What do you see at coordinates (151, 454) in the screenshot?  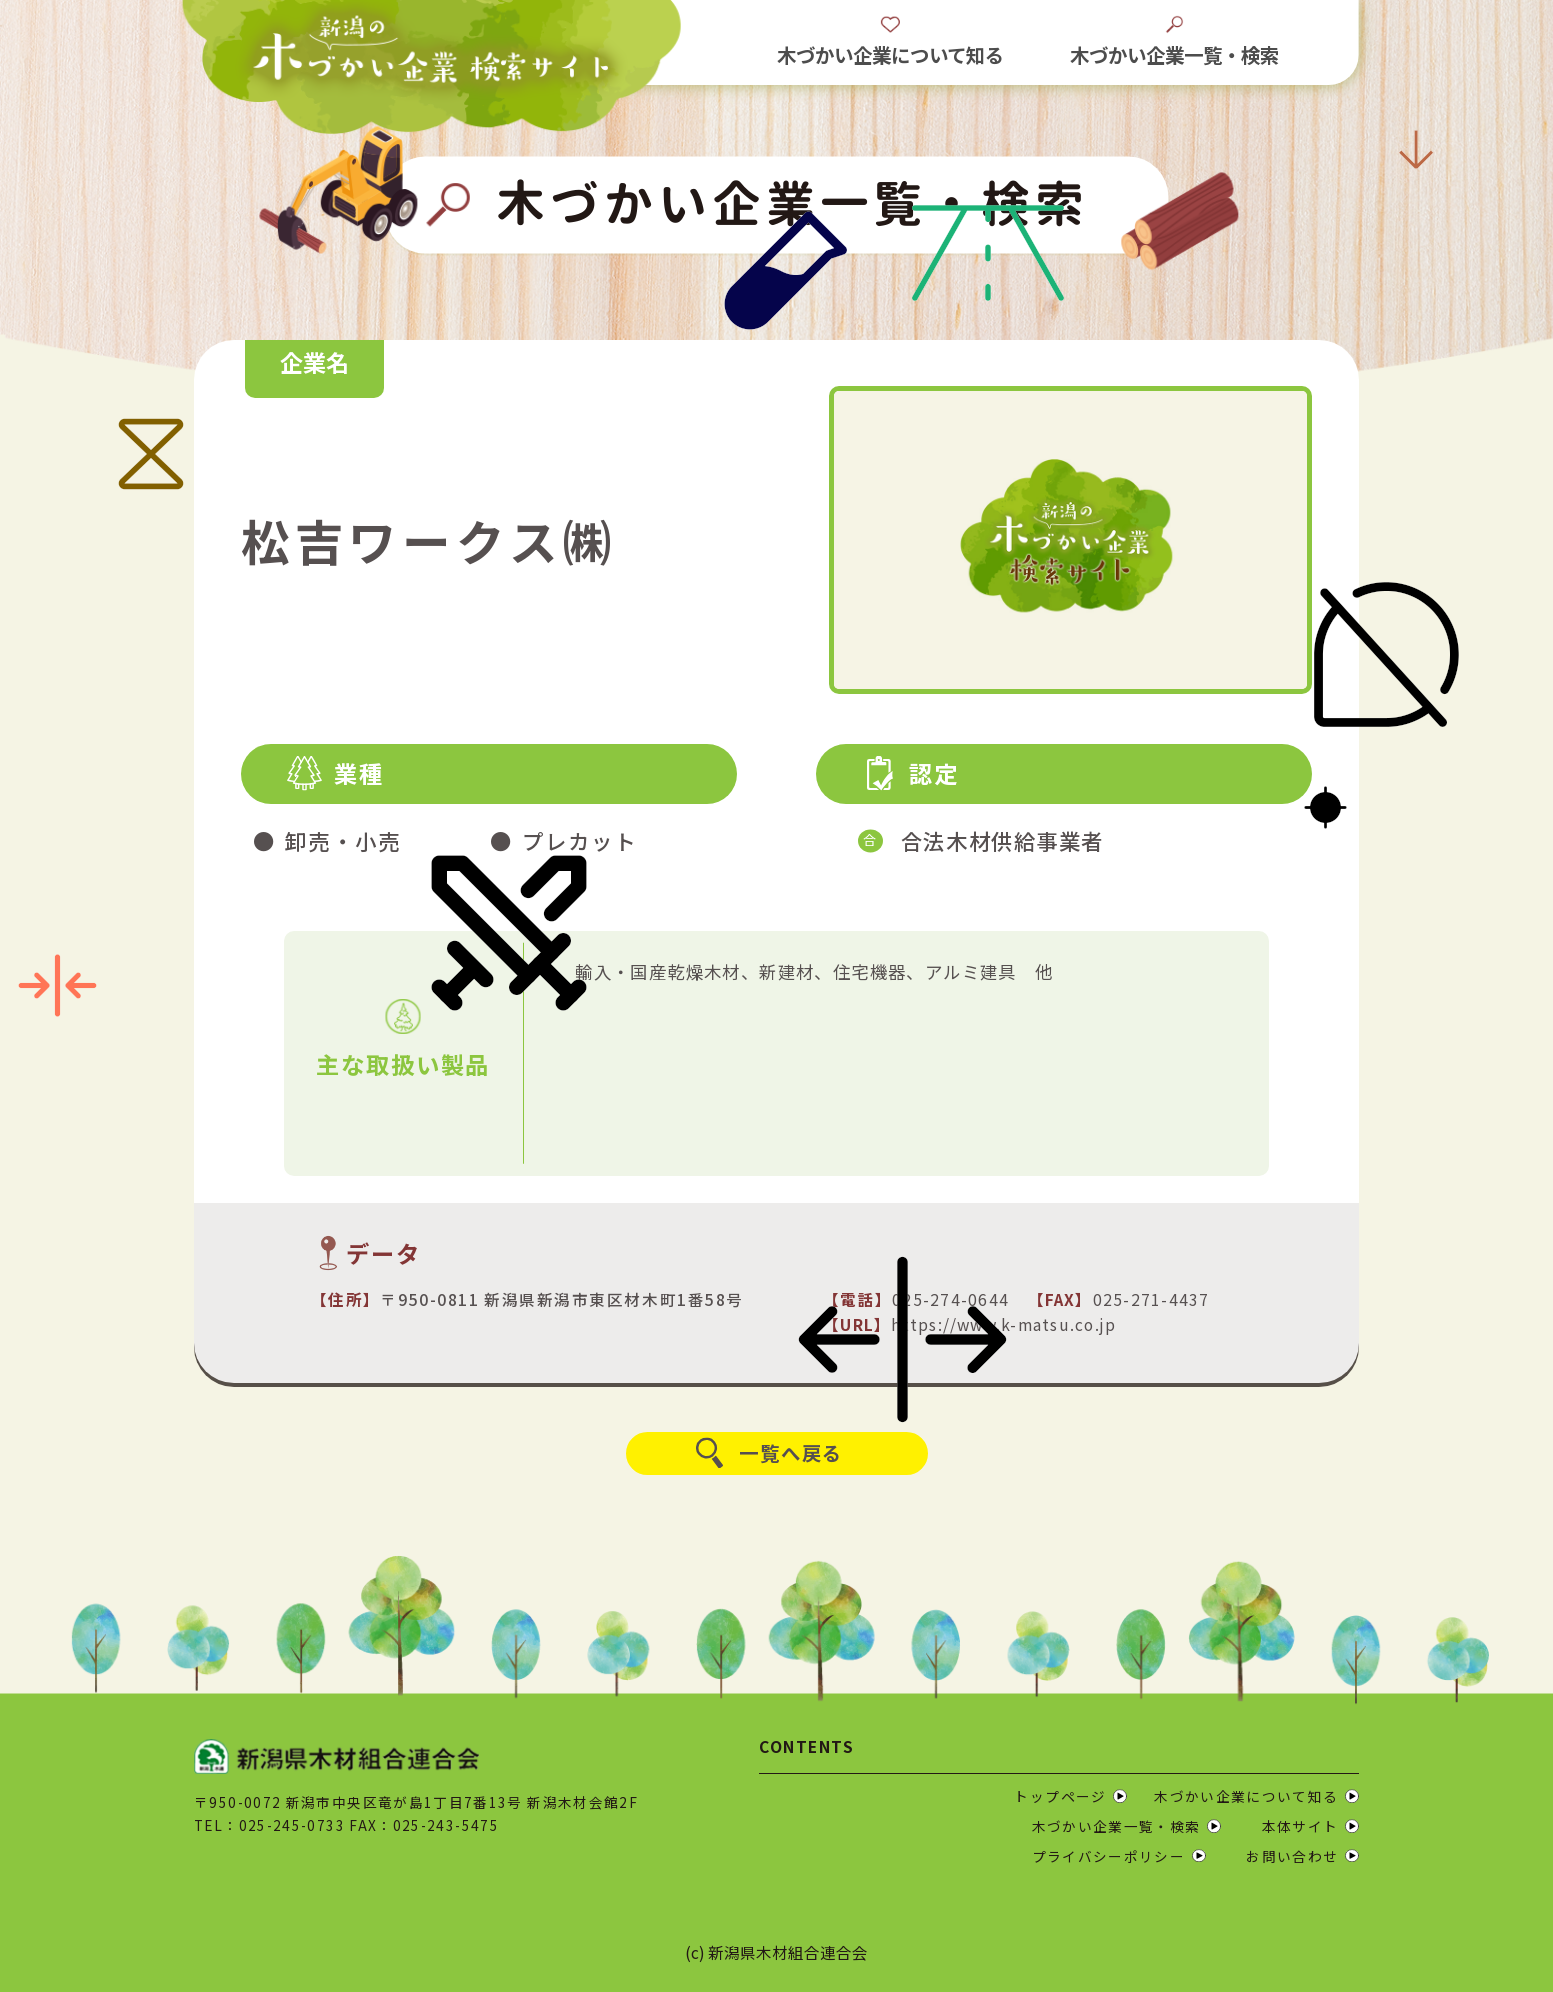 I see `indicates loading or processing in progress` at bounding box center [151, 454].